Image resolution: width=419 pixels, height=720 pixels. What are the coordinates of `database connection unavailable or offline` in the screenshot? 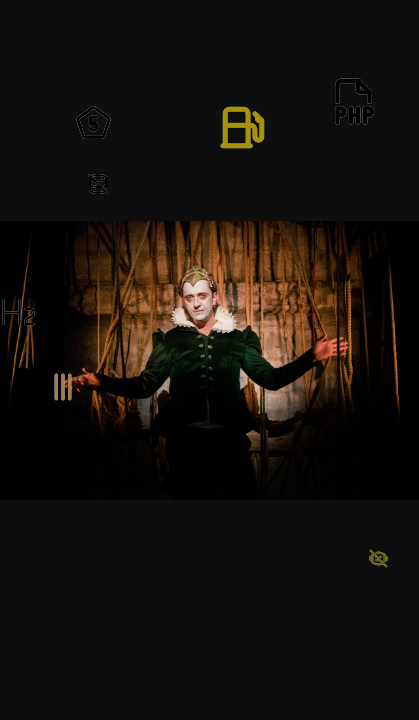 It's located at (98, 184).